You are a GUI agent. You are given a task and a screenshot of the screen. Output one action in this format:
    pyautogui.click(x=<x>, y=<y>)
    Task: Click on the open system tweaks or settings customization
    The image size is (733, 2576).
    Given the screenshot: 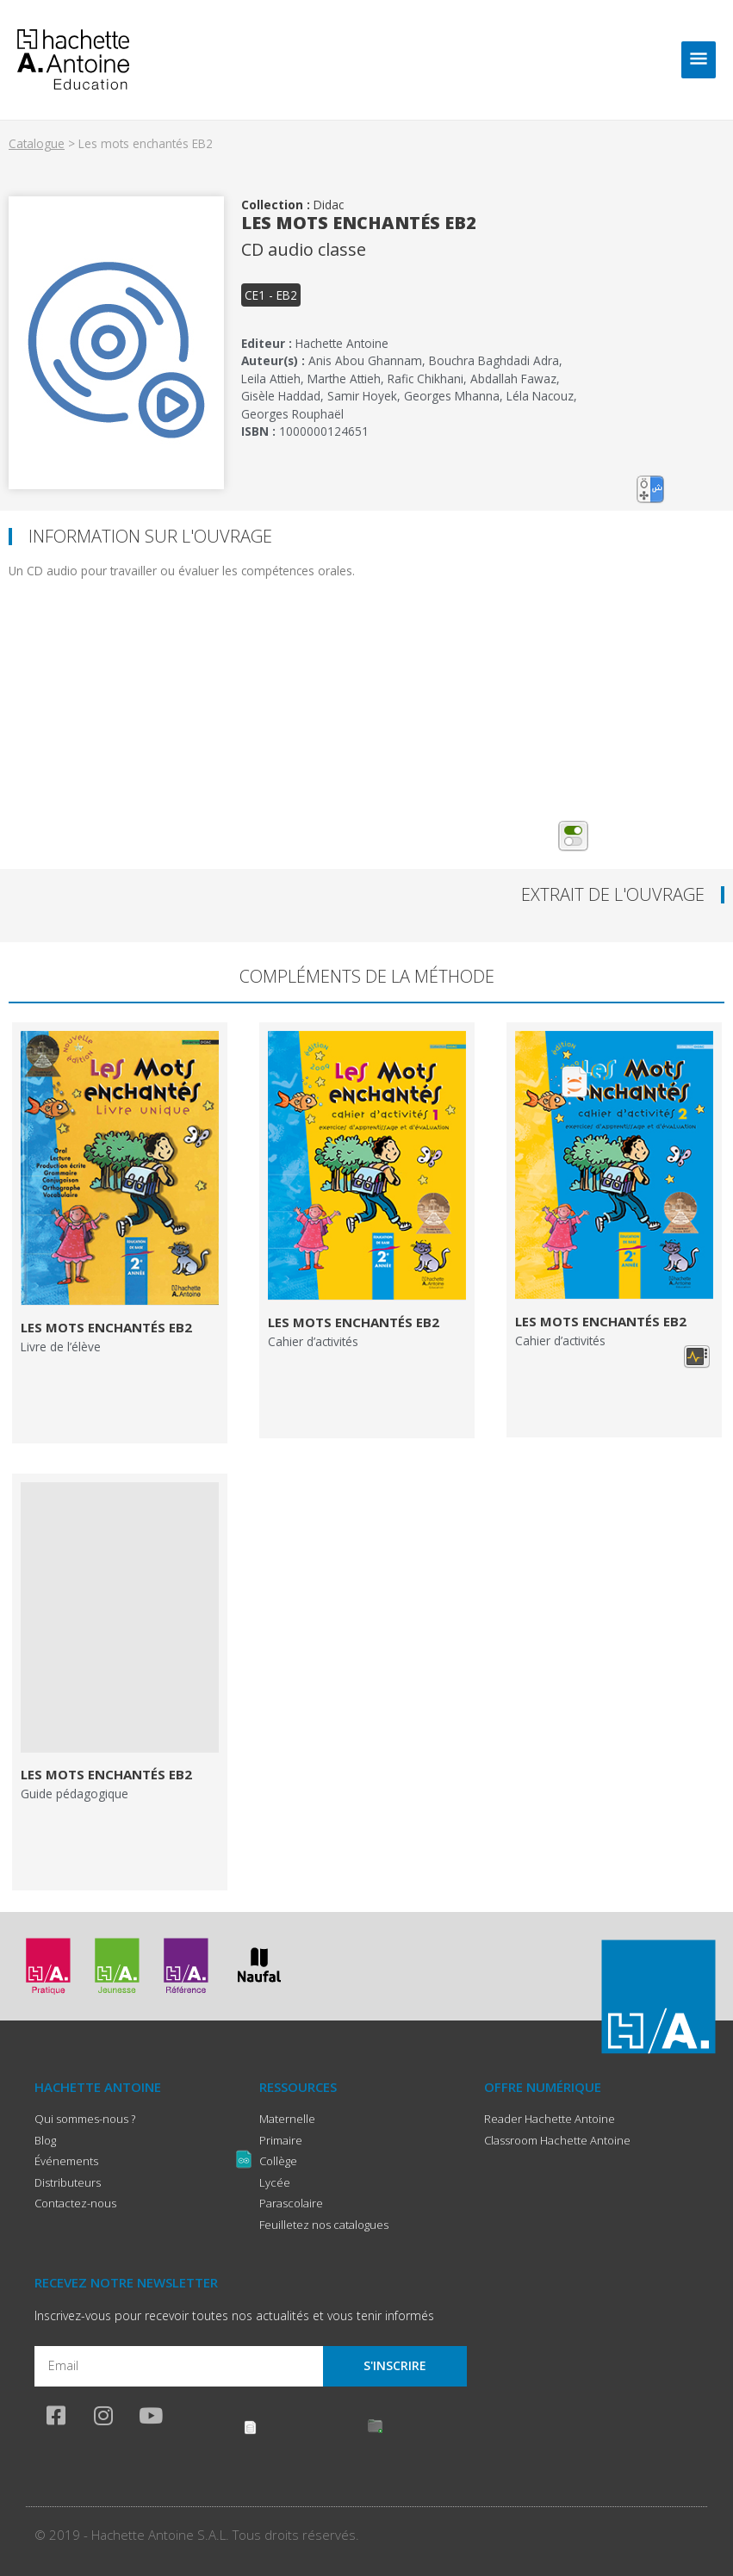 What is the action you would take?
    pyautogui.click(x=573, y=835)
    